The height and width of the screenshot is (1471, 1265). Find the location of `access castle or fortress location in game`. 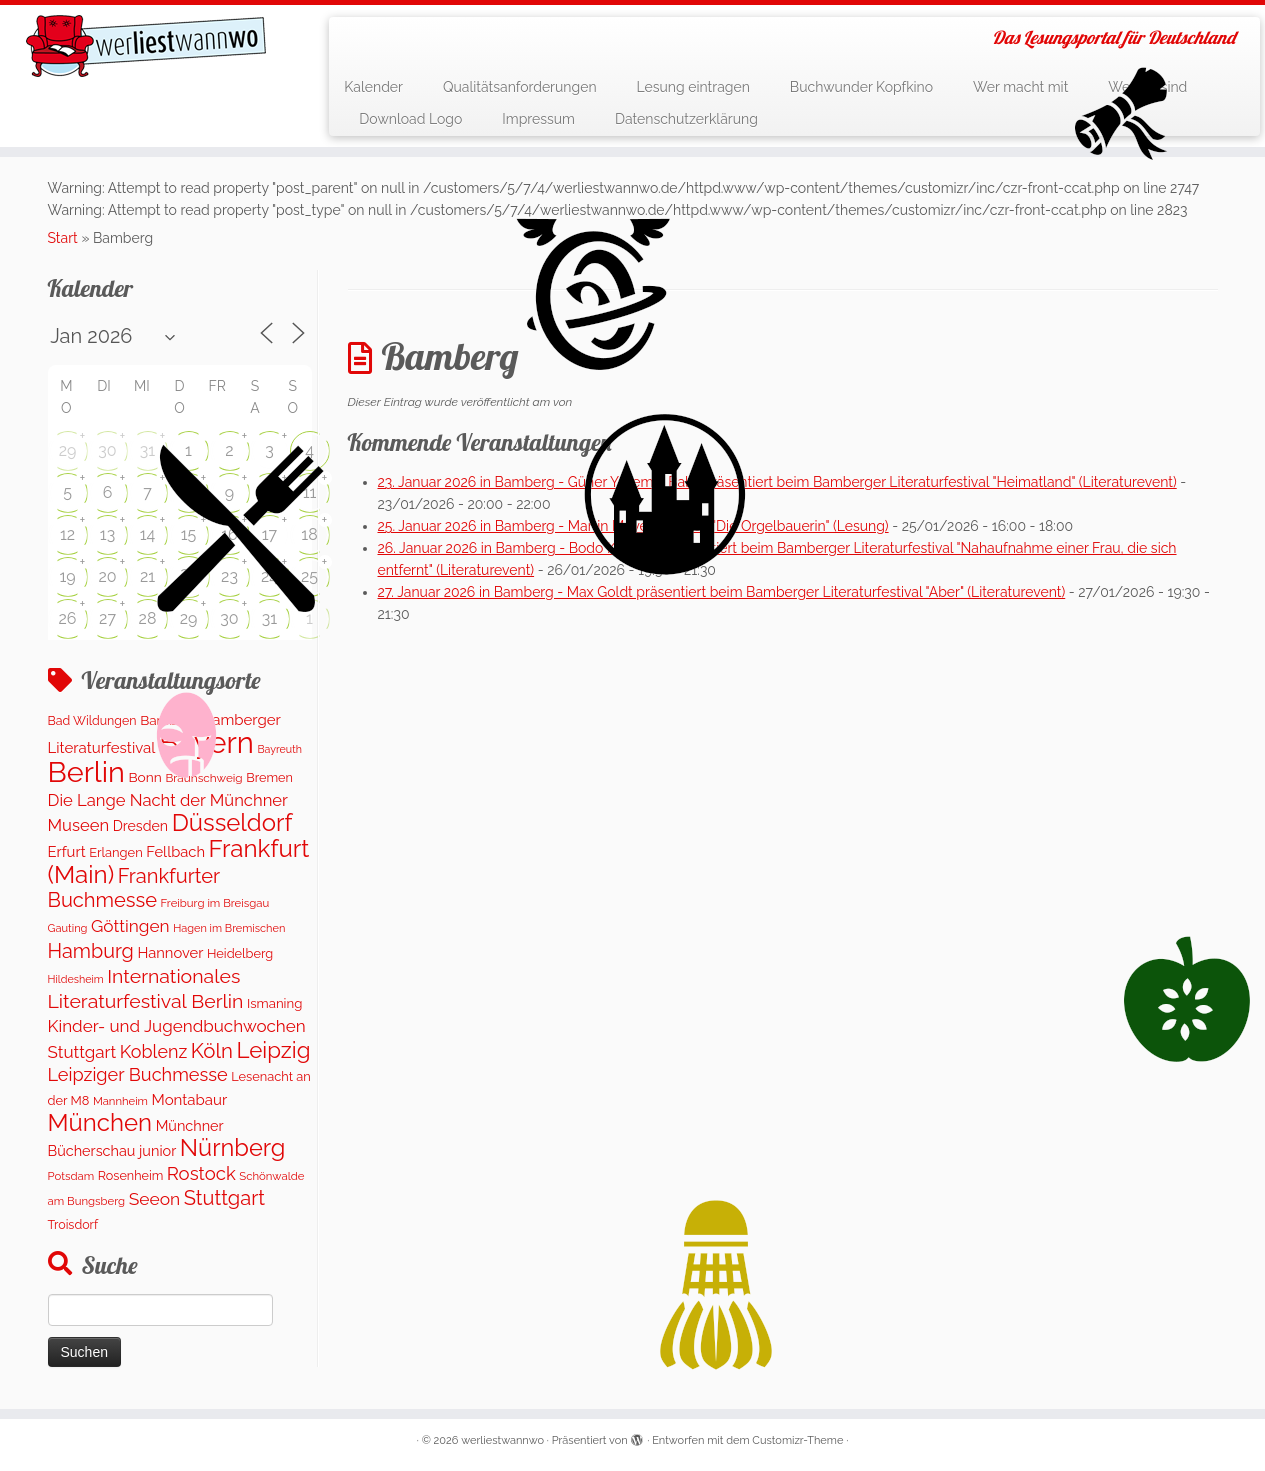

access castle or fortress location in game is located at coordinates (665, 494).